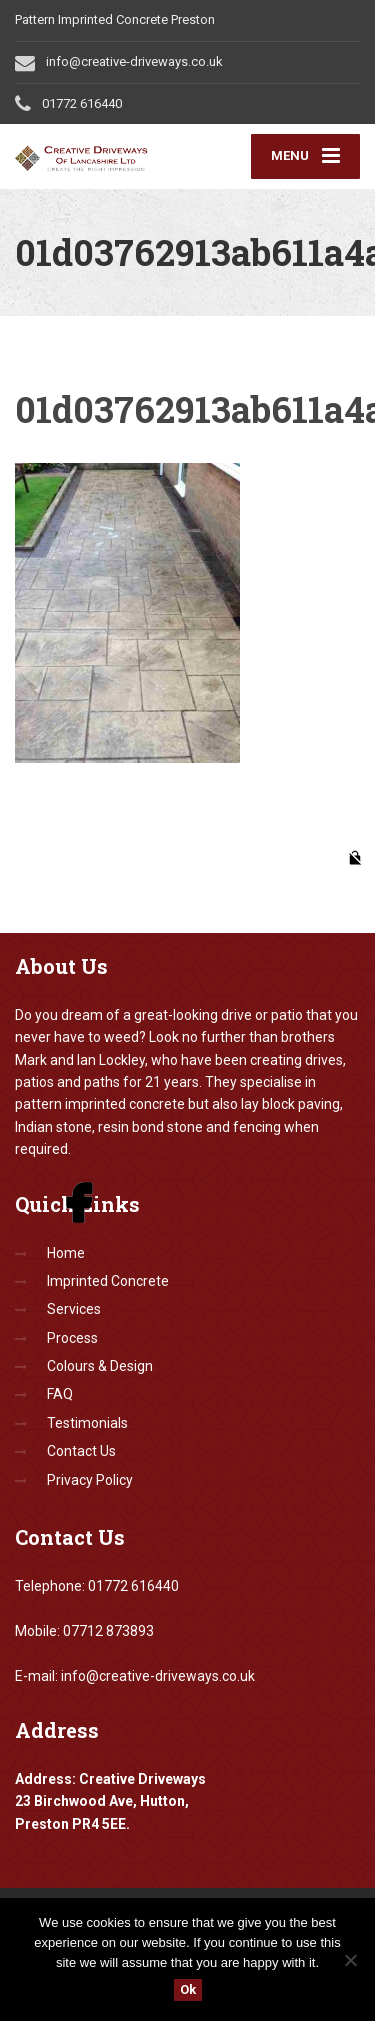  What do you see at coordinates (78, 1202) in the screenshot?
I see `connect with Facebook` at bounding box center [78, 1202].